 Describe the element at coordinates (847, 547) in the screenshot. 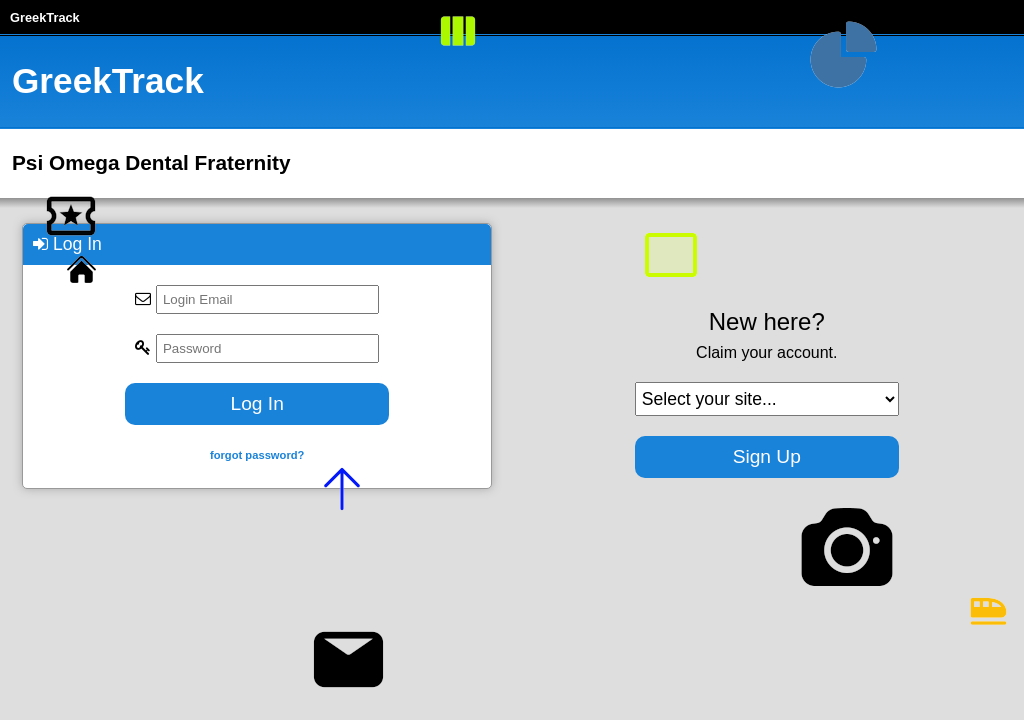

I see `take a photo` at that location.